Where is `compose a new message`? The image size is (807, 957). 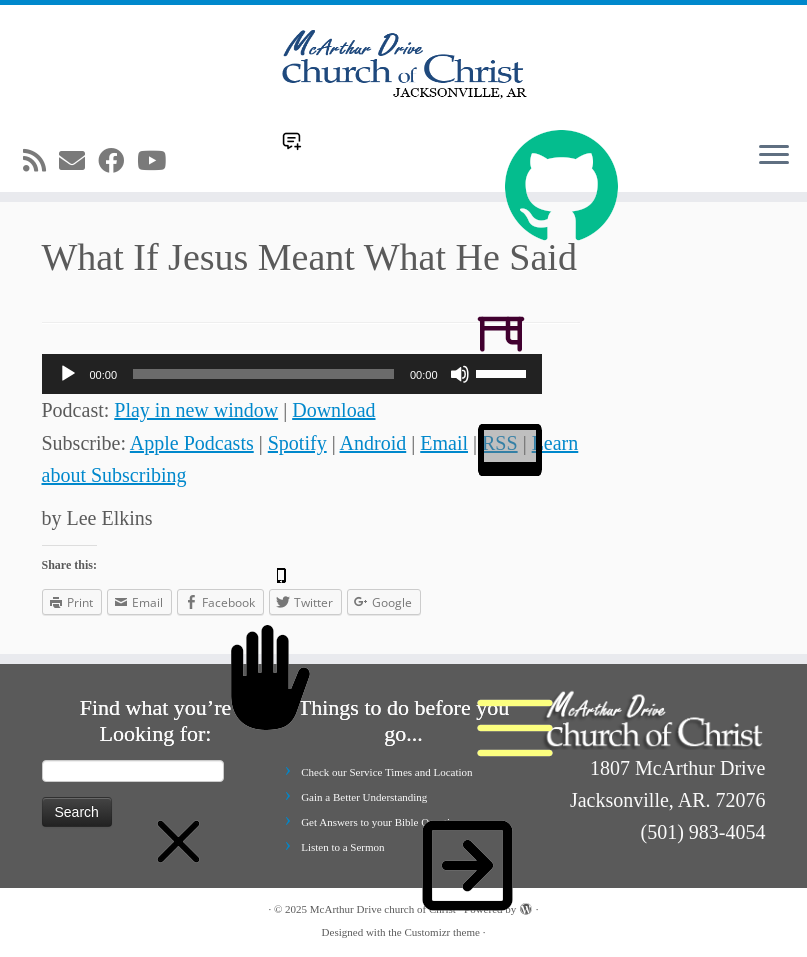
compose a new message is located at coordinates (291, 140).